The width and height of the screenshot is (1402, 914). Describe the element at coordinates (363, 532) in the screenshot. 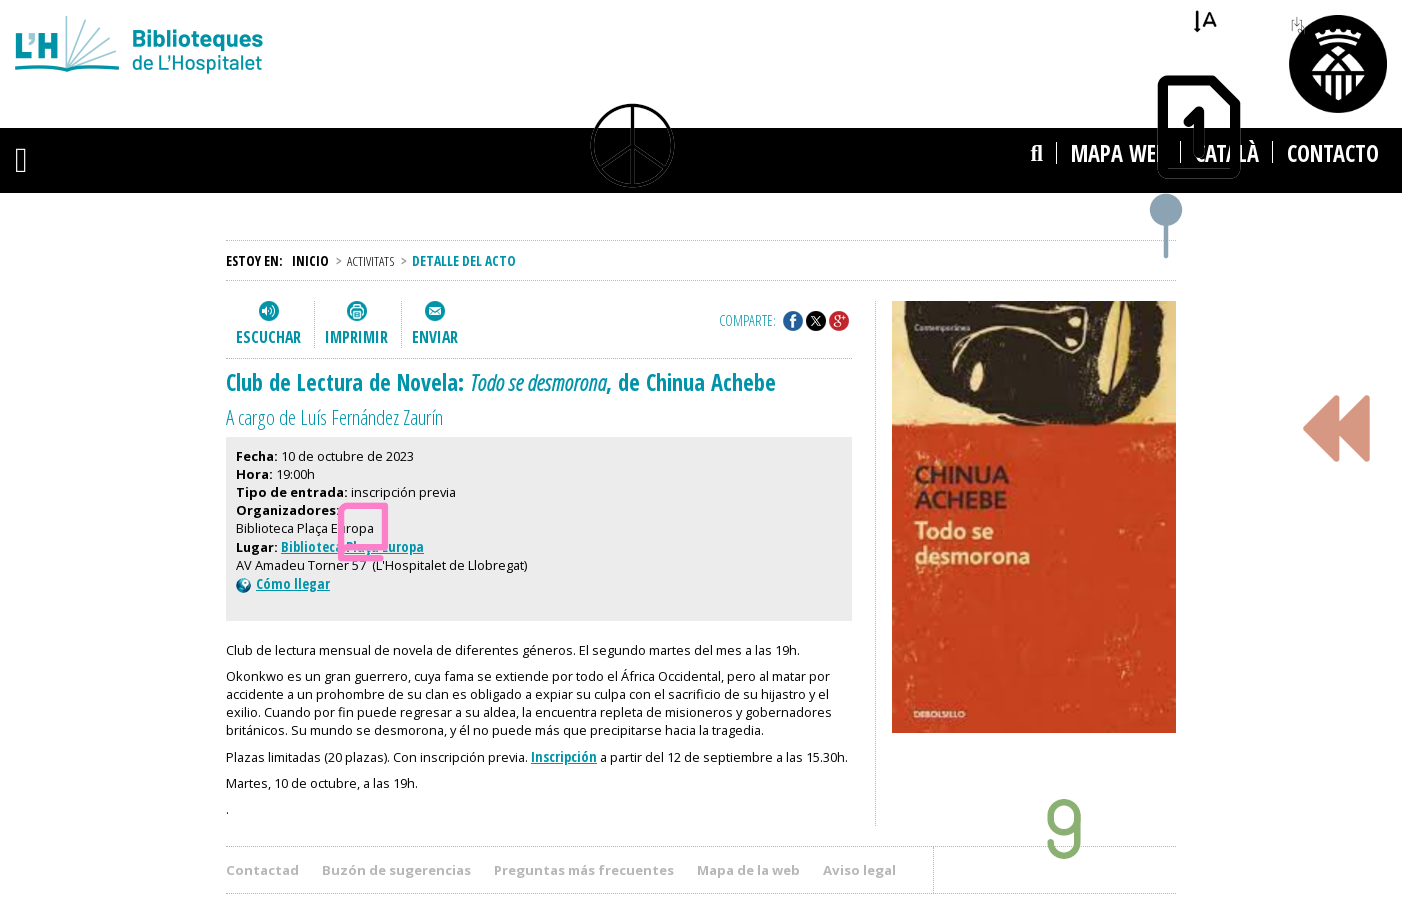

I see `open your library or reading list` at that location.